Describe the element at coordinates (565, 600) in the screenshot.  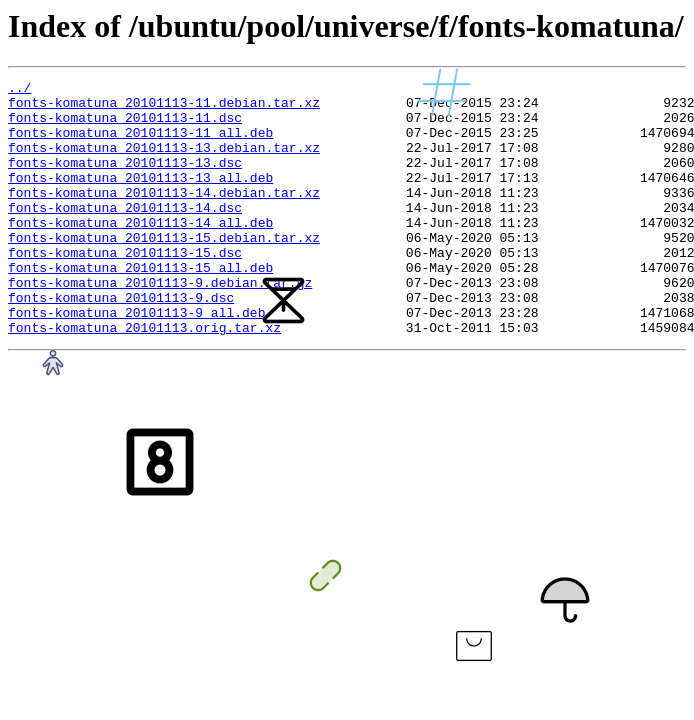
I see `indicates weather protection or rain forecast` at that location.